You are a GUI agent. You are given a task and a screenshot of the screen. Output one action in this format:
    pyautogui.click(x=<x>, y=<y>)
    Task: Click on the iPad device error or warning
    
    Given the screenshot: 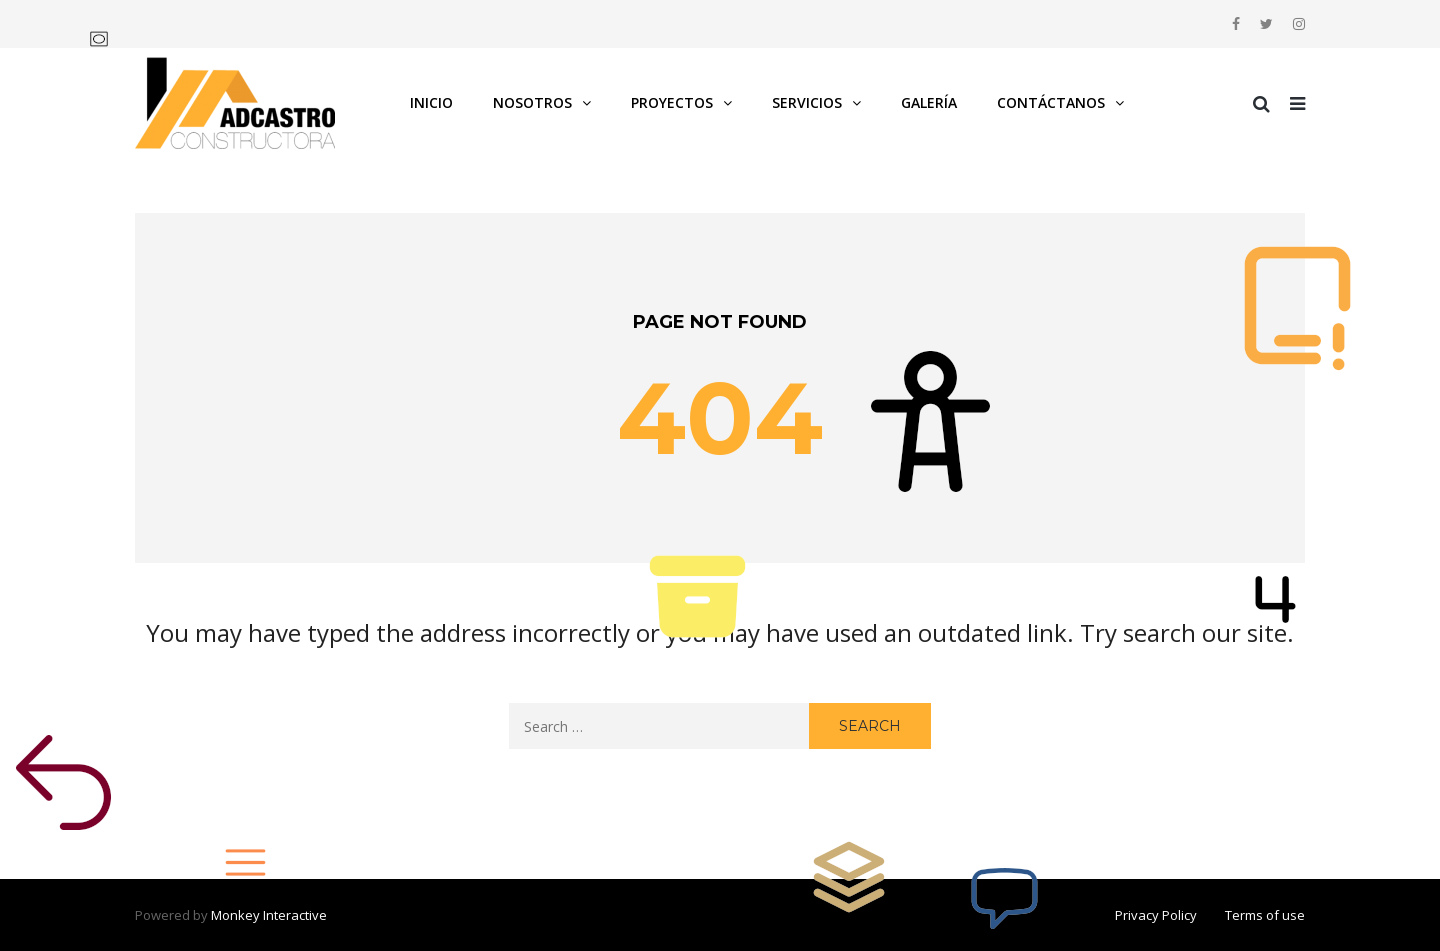 What is the action you would take?
    pyautogui.click(x=1297, y=305)
    